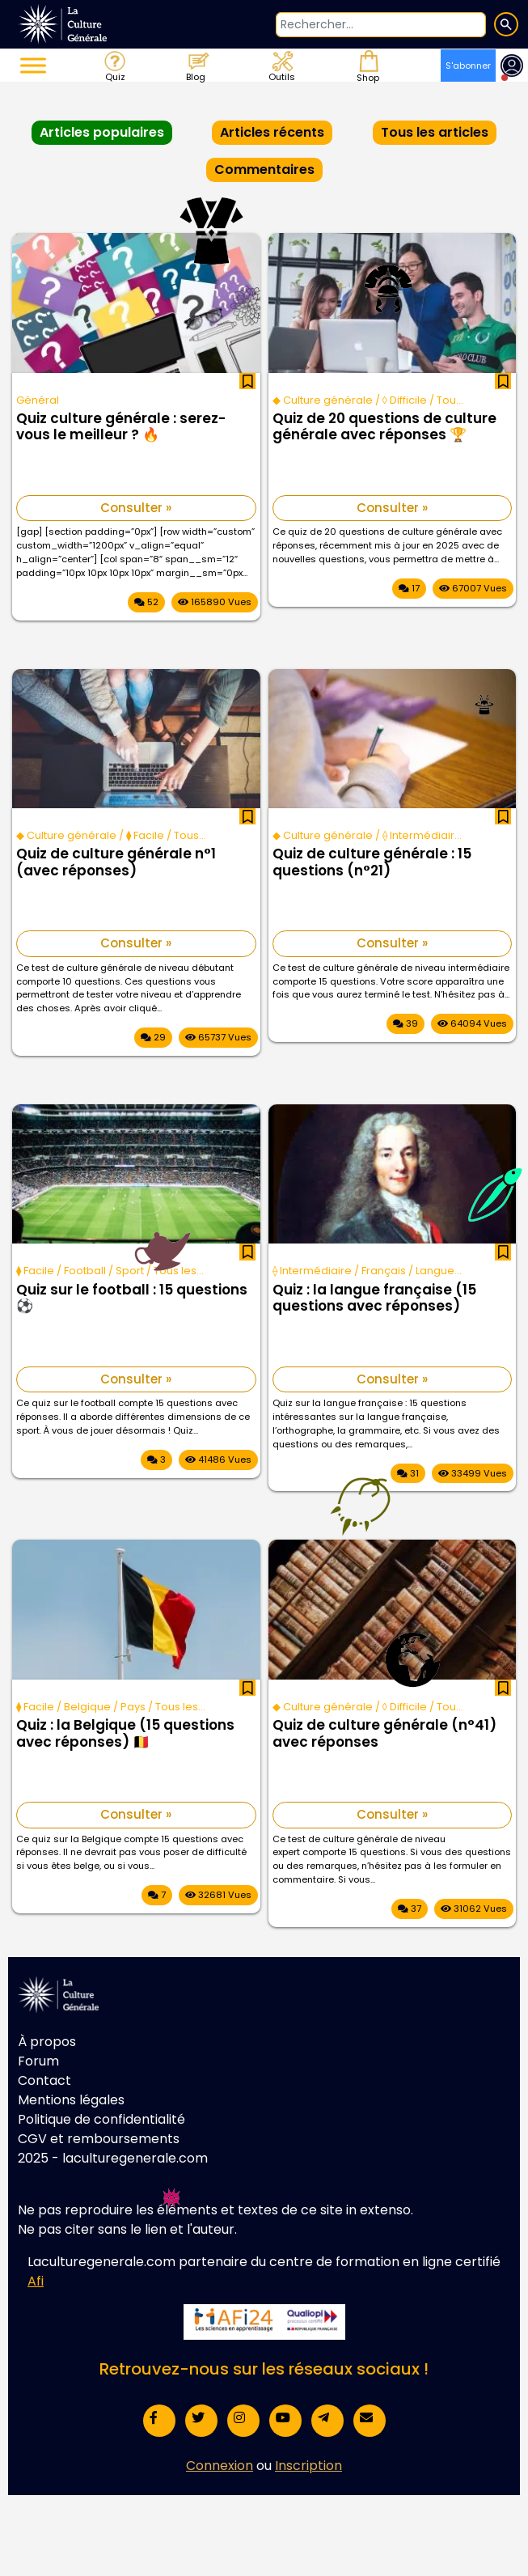 This screenshot has height=2576, width=528. I want to click on indicates early stage or growth phase in a game, so click(495, 1193).